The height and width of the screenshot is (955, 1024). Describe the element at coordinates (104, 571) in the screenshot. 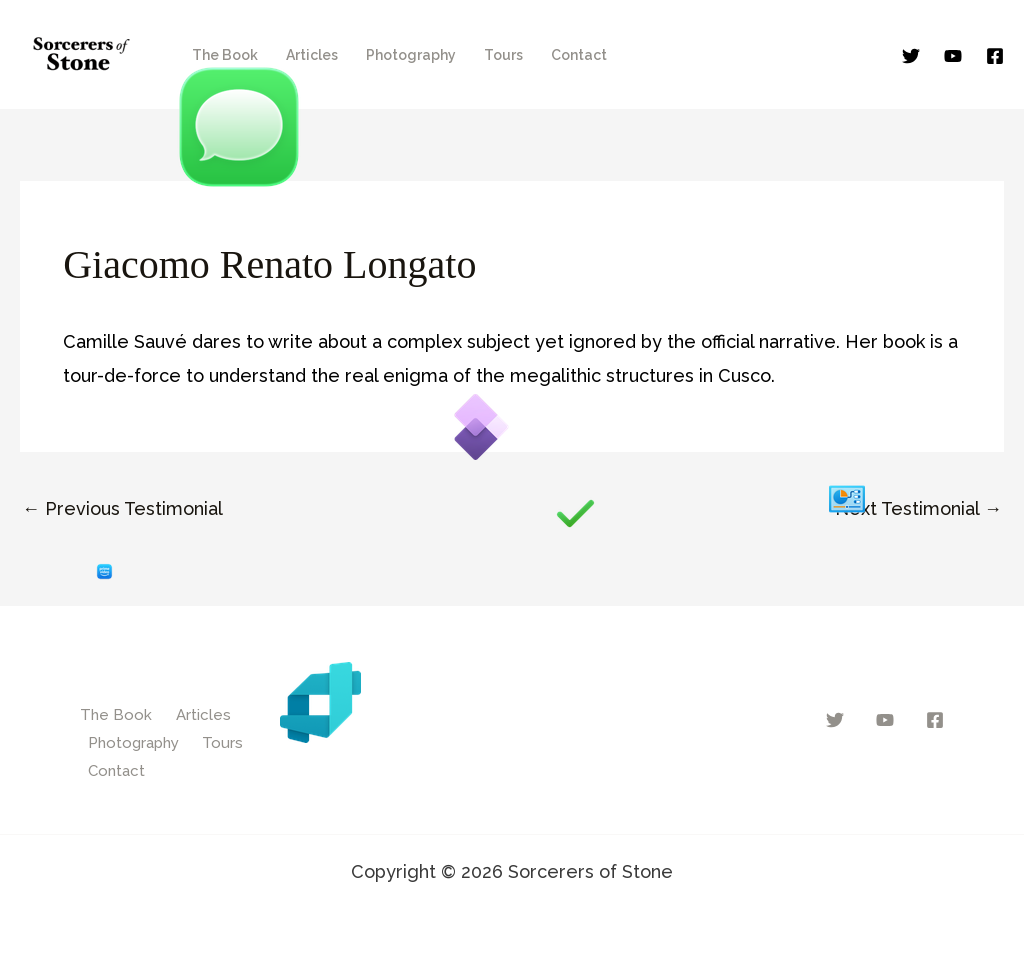

I see `open Amazon Prime Video app` at that location.